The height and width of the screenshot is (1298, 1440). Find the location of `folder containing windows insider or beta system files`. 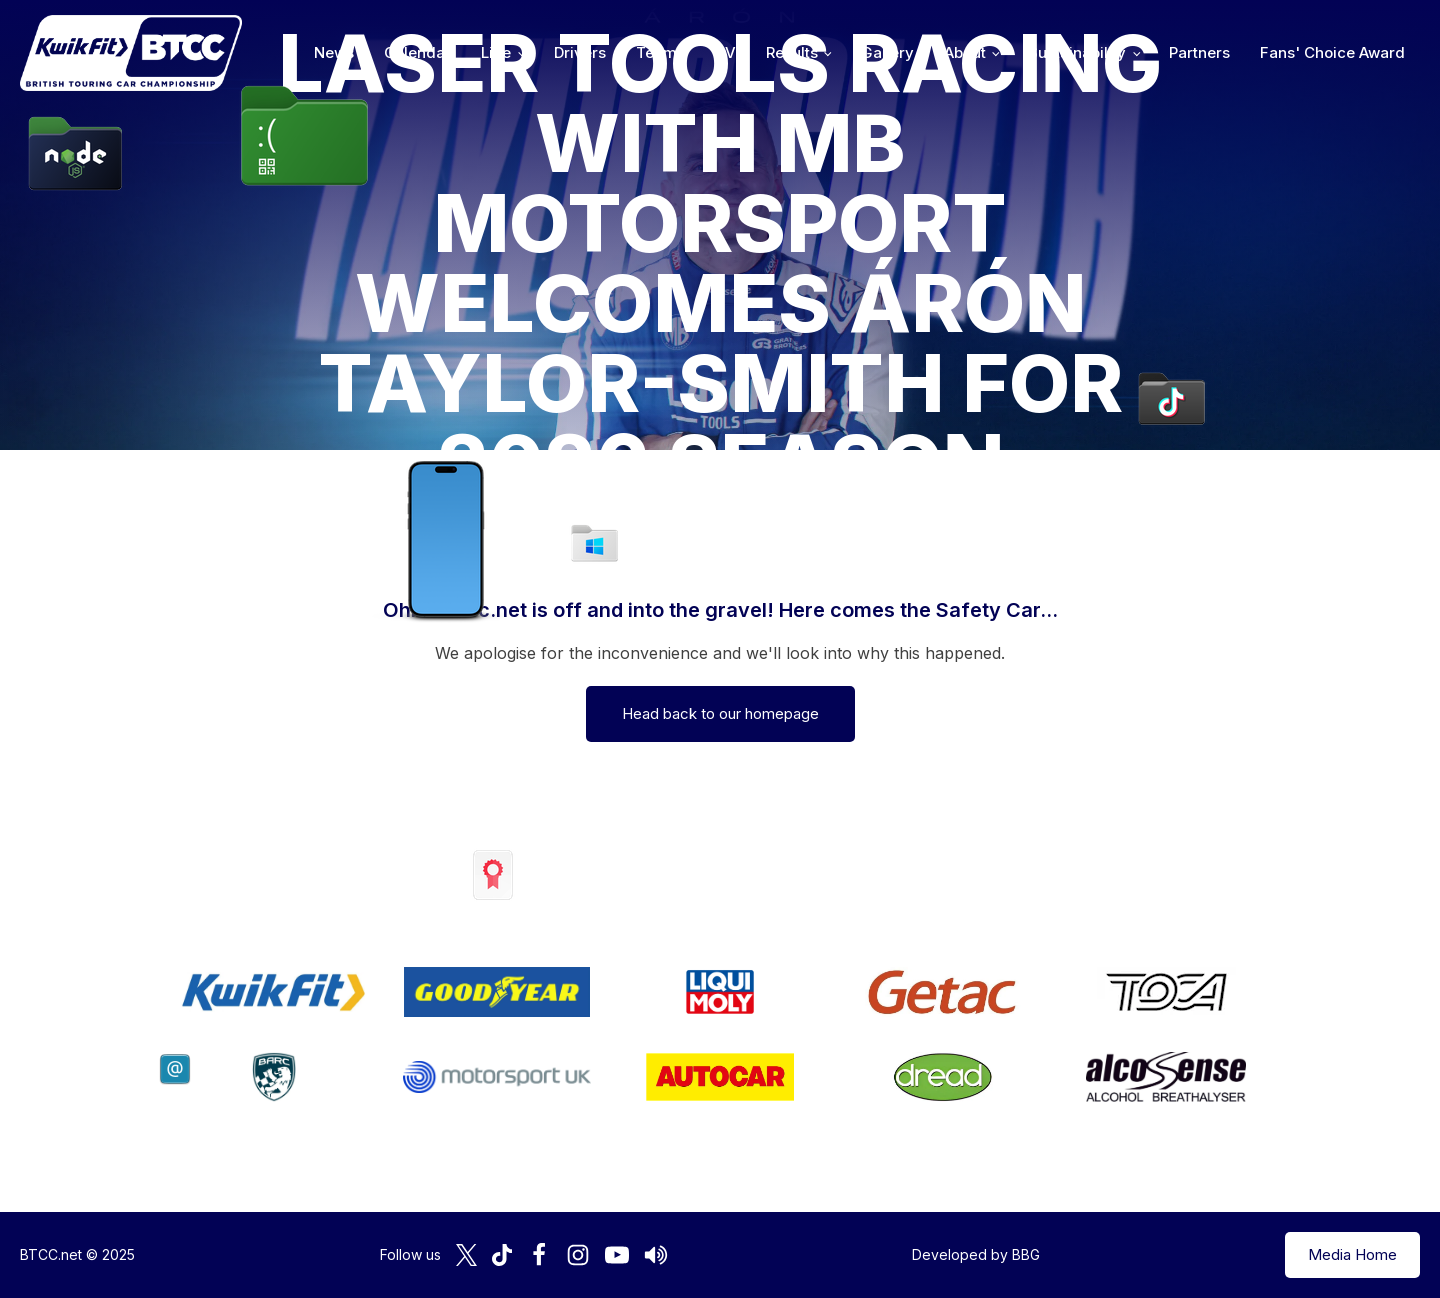

folder containing windows insider or beta system files is located at coordinates (304, 139).